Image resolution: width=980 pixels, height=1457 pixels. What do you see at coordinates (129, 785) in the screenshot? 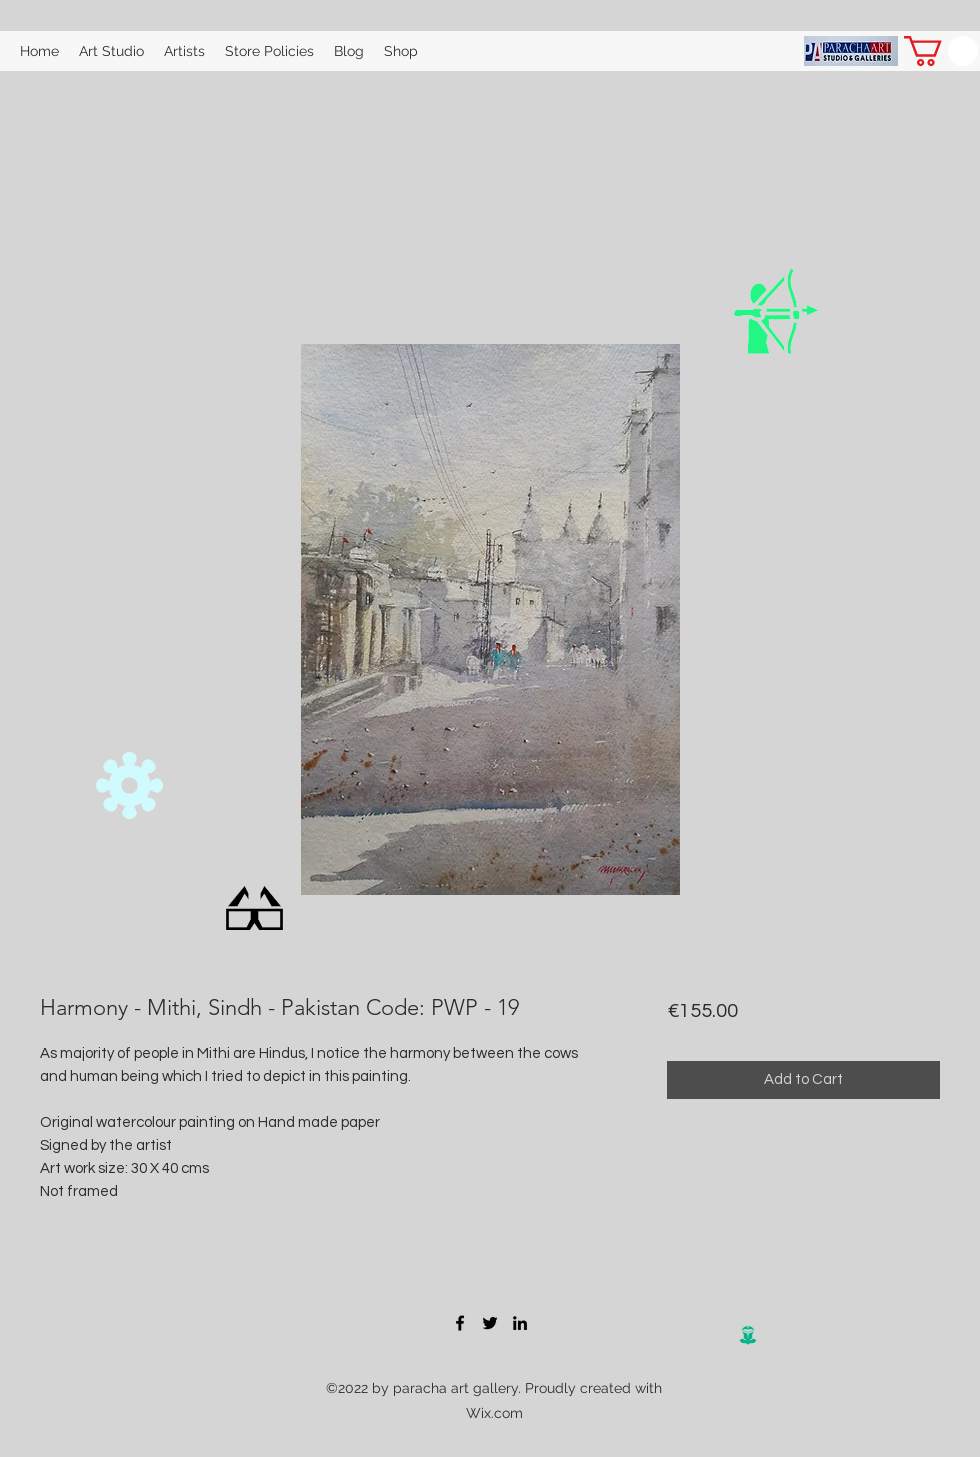
I see `indicates slow processing or loading state` at bounding box center [129, 785].